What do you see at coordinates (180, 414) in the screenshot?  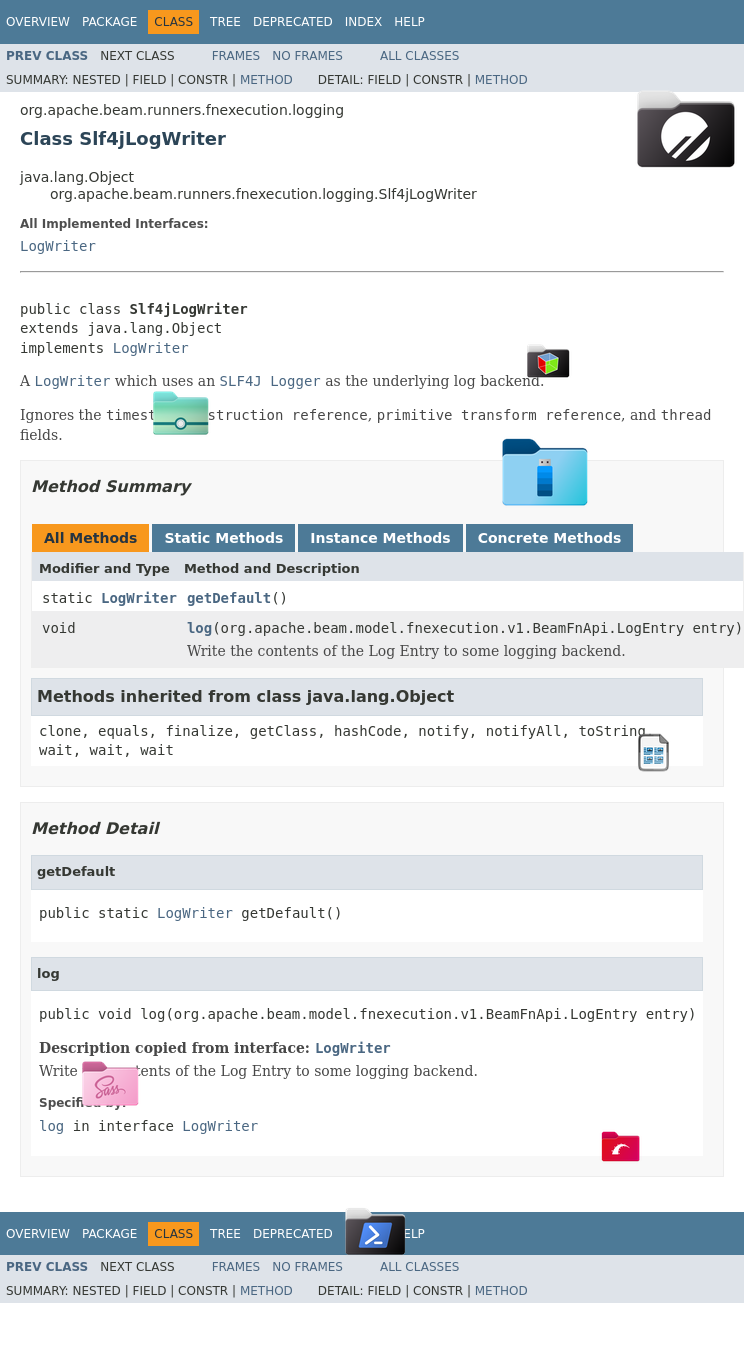 I see `open folder containing pokémon game files` at bounding box center [180, 414].